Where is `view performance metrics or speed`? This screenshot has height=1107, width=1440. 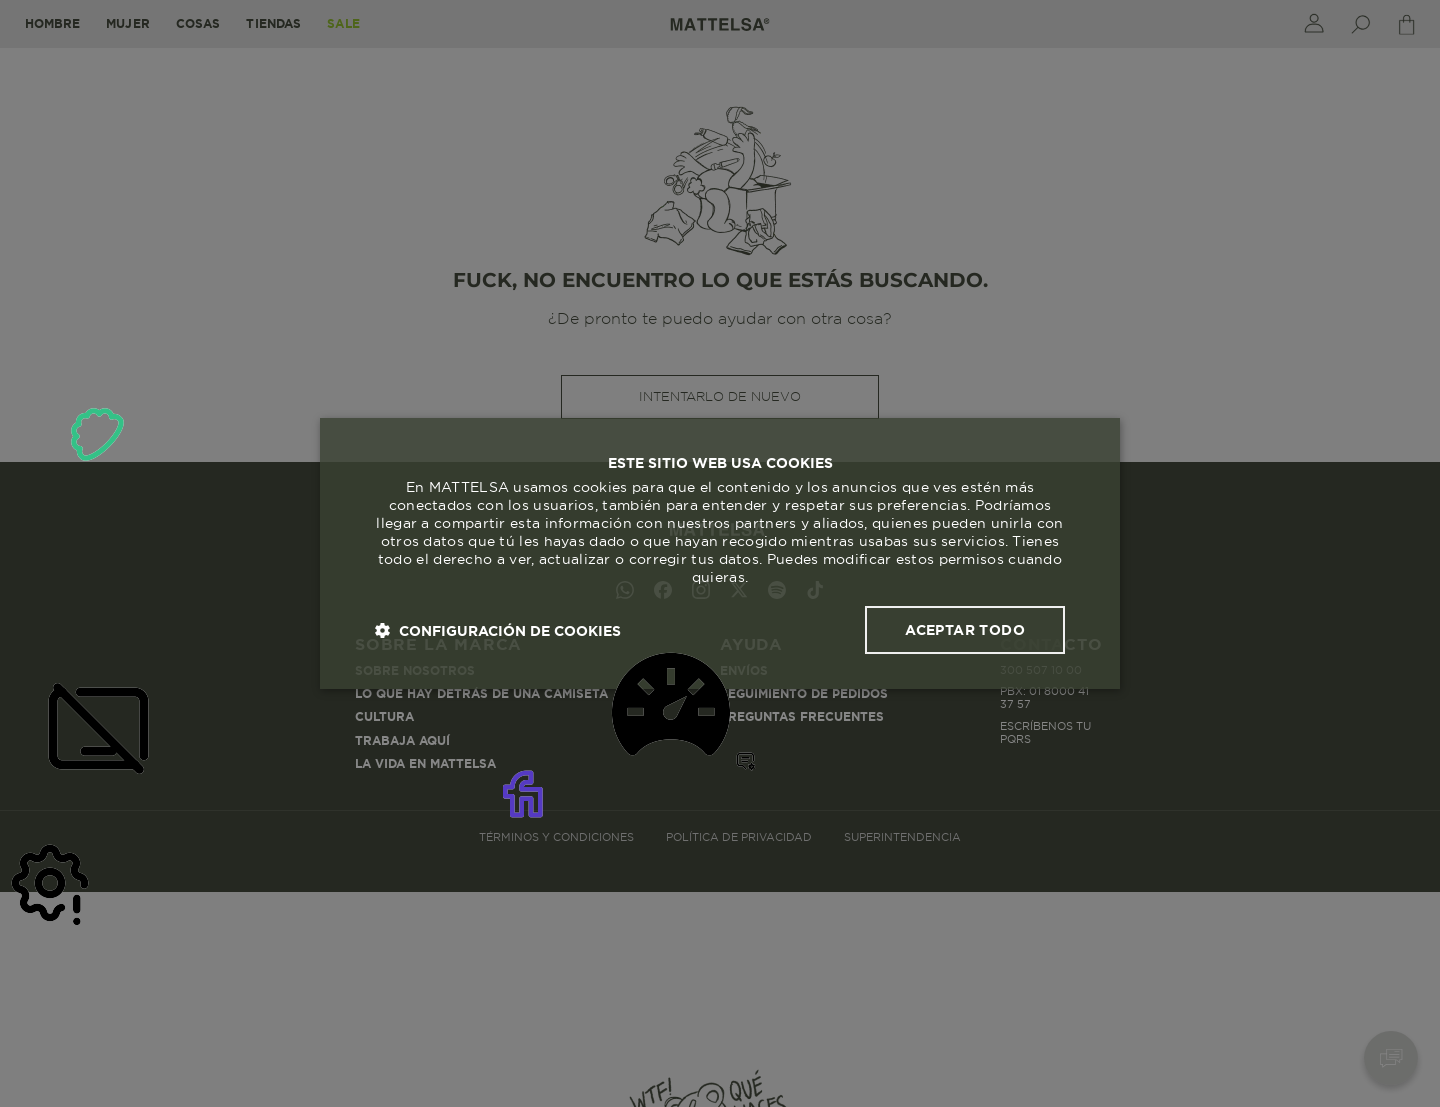 view performance metrics or speed is located at coordinates (671, 704).